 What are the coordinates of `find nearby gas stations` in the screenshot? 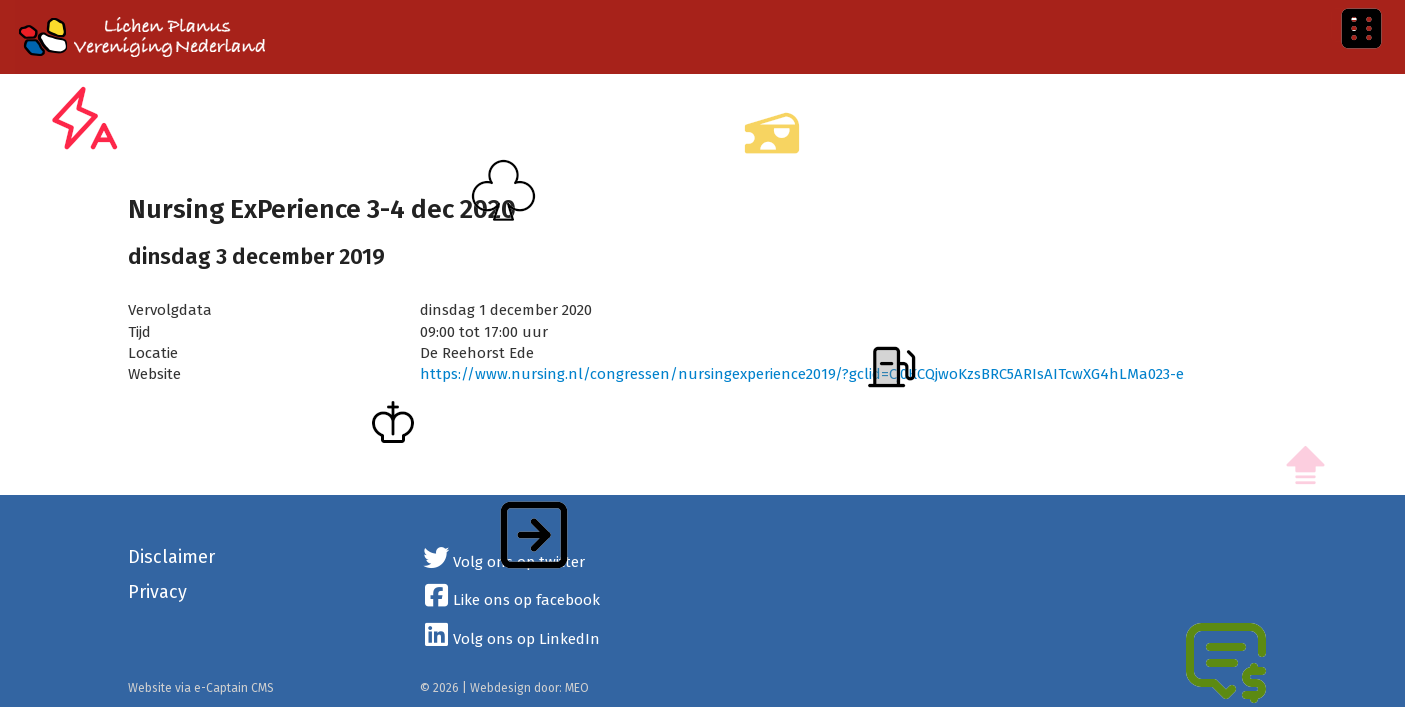 It's located at (890, 367).